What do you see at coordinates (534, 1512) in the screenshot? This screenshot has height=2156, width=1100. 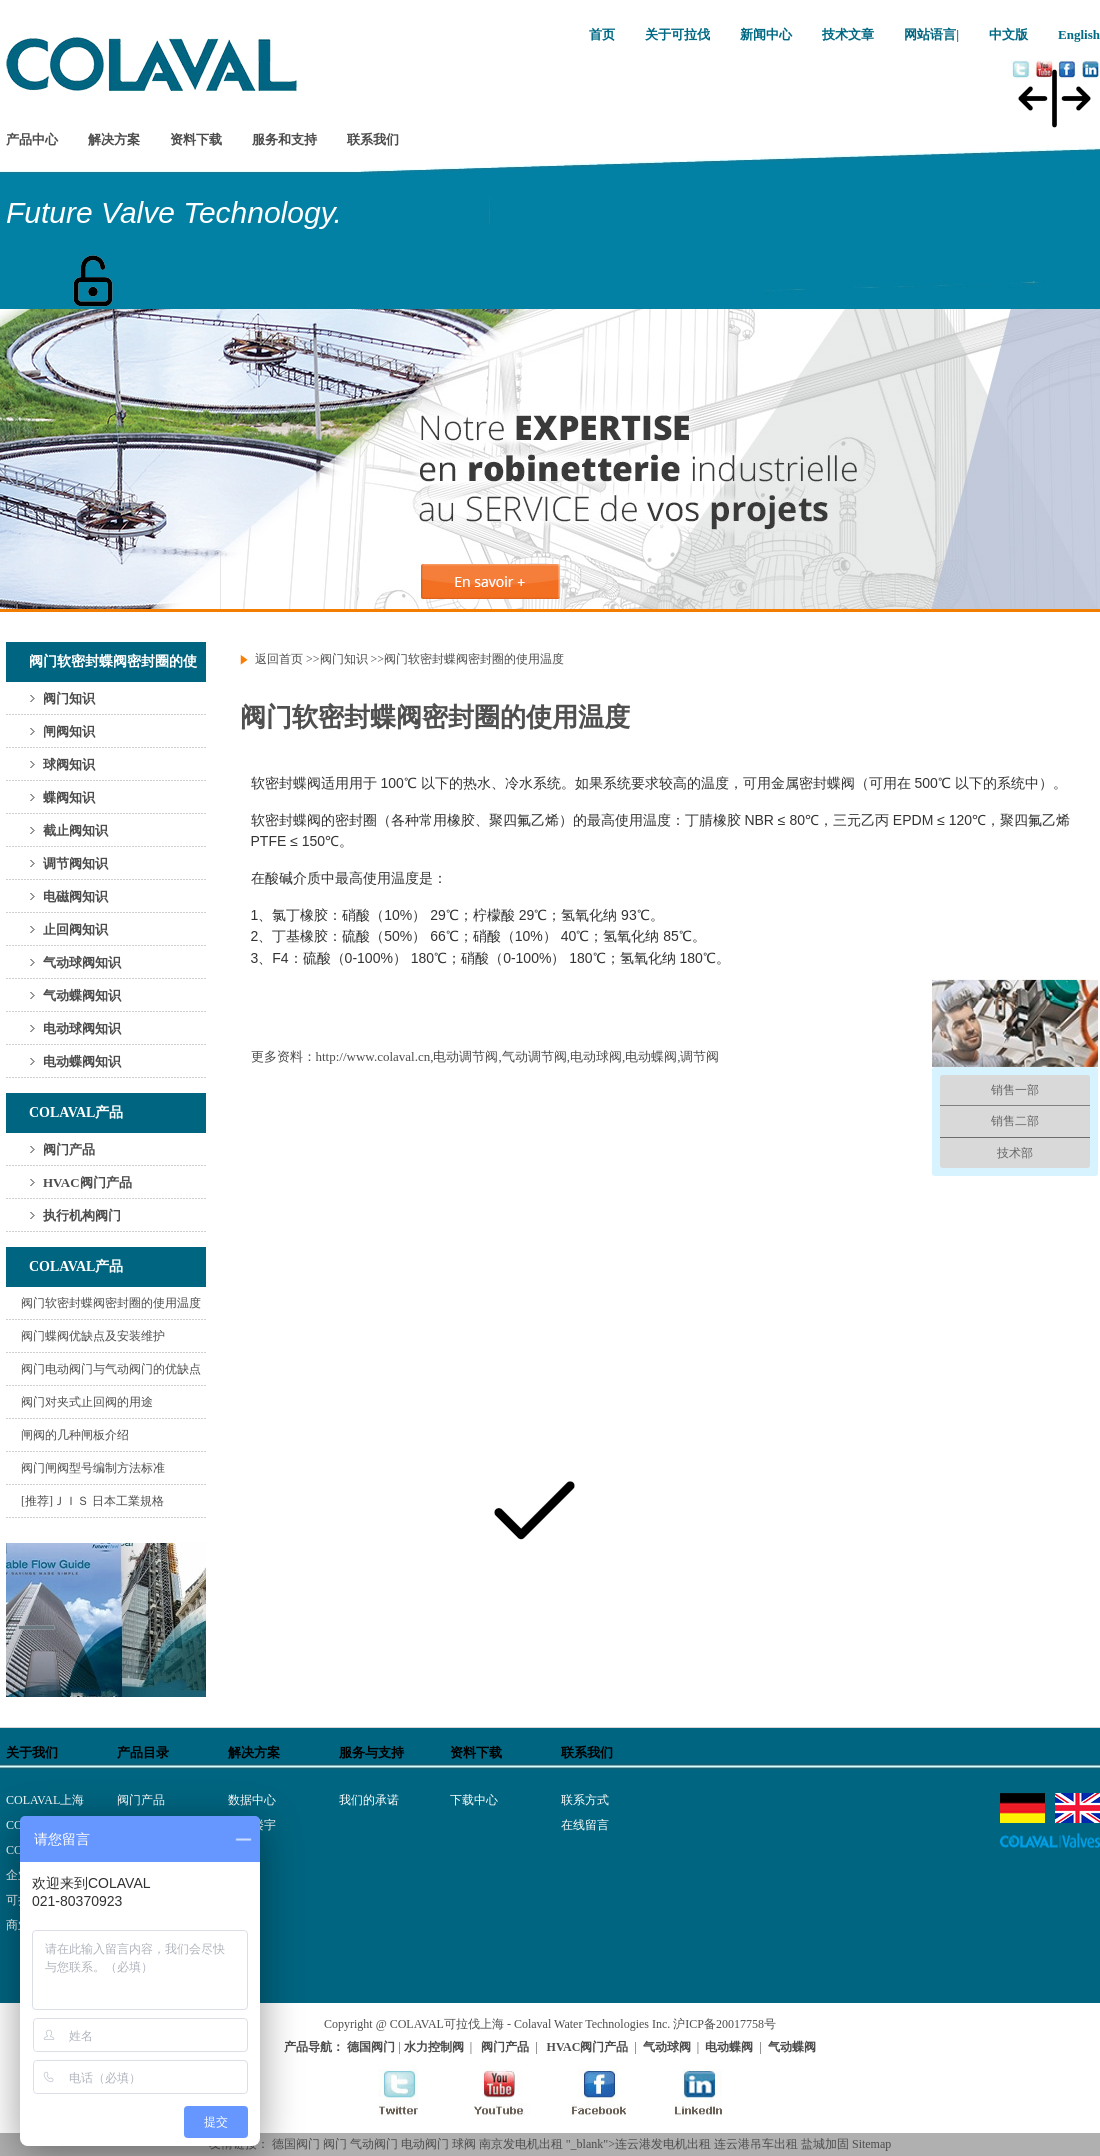 I see `confirm or submit an action` at bounding box center [534, 1512].